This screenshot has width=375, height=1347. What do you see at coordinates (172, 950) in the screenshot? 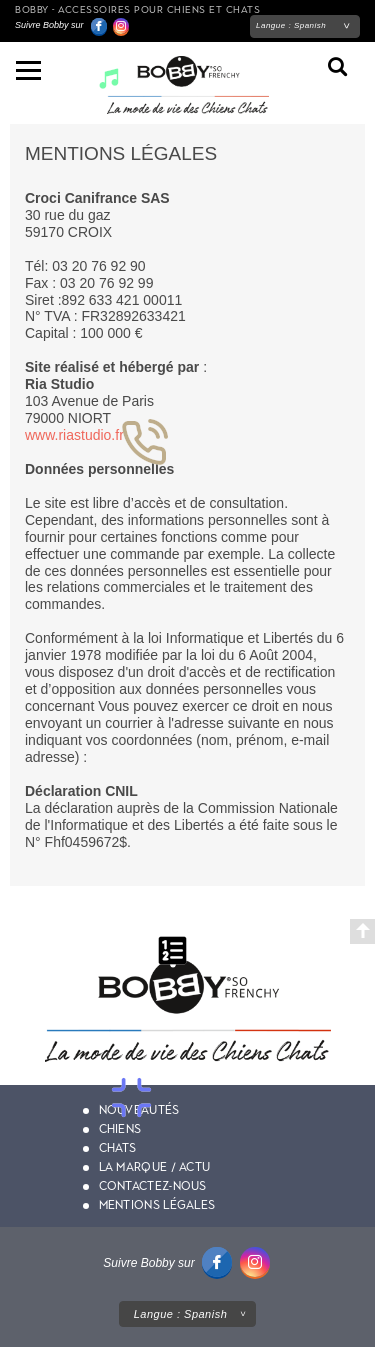
I see `create a numbered list` at bounding box center [172, 950].